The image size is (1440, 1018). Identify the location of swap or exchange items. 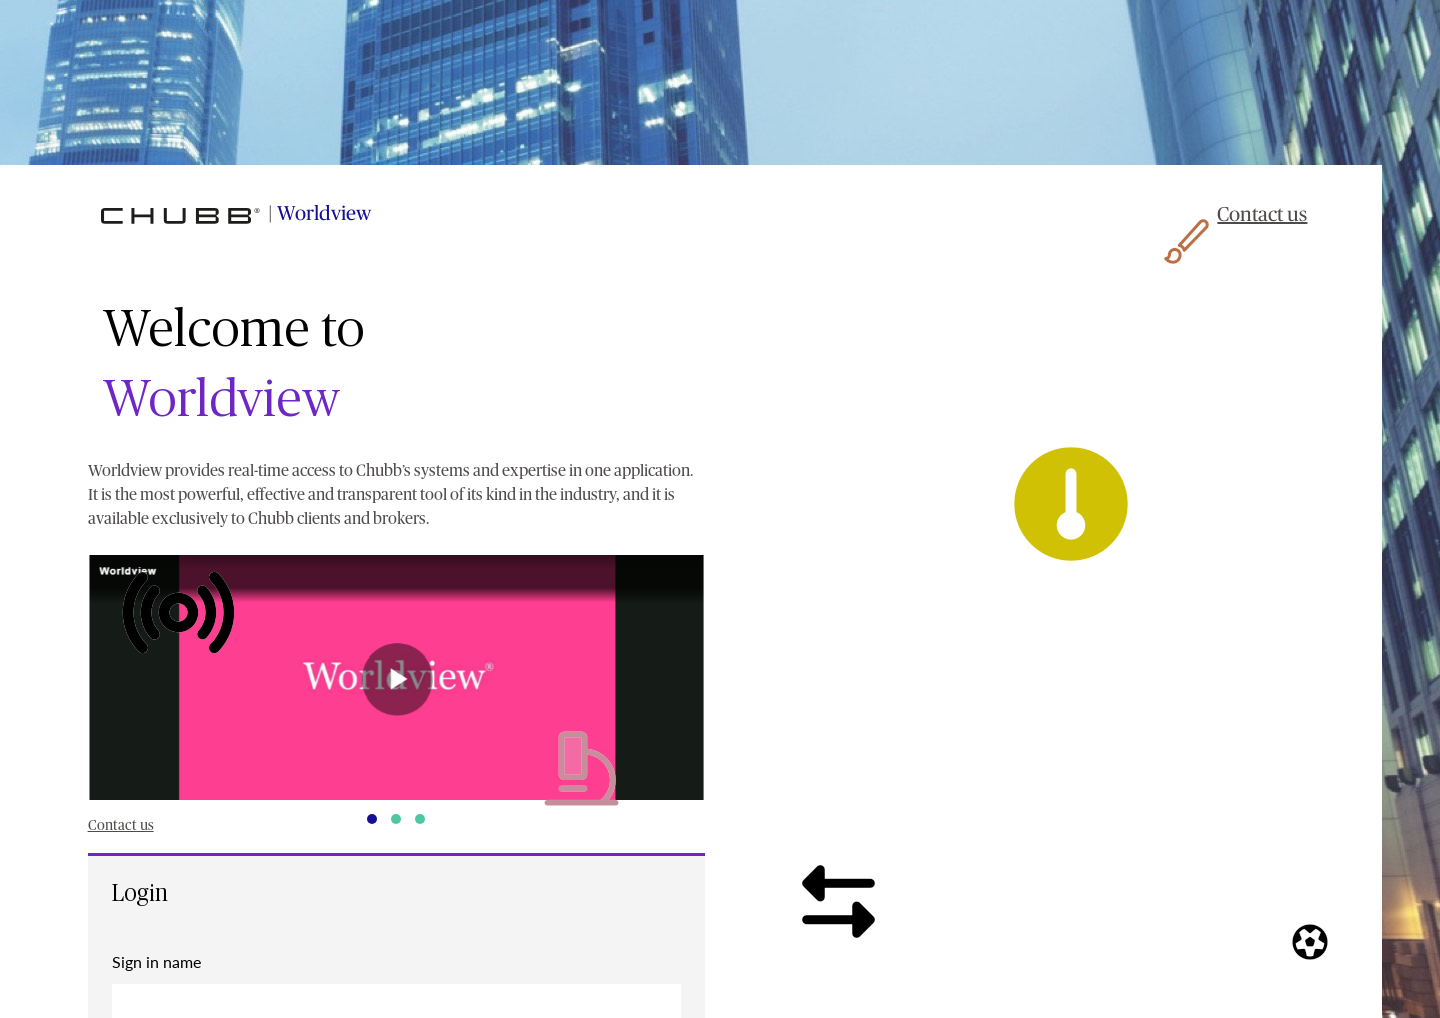
(838, 901).